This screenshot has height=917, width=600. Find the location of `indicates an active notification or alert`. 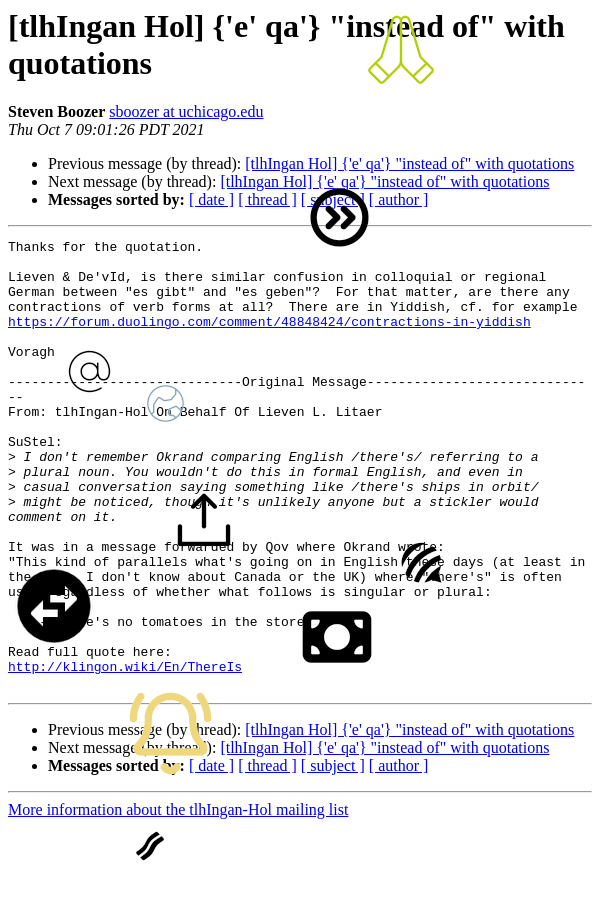

indicates an active notification or alert is located at coordinates (170, 733).